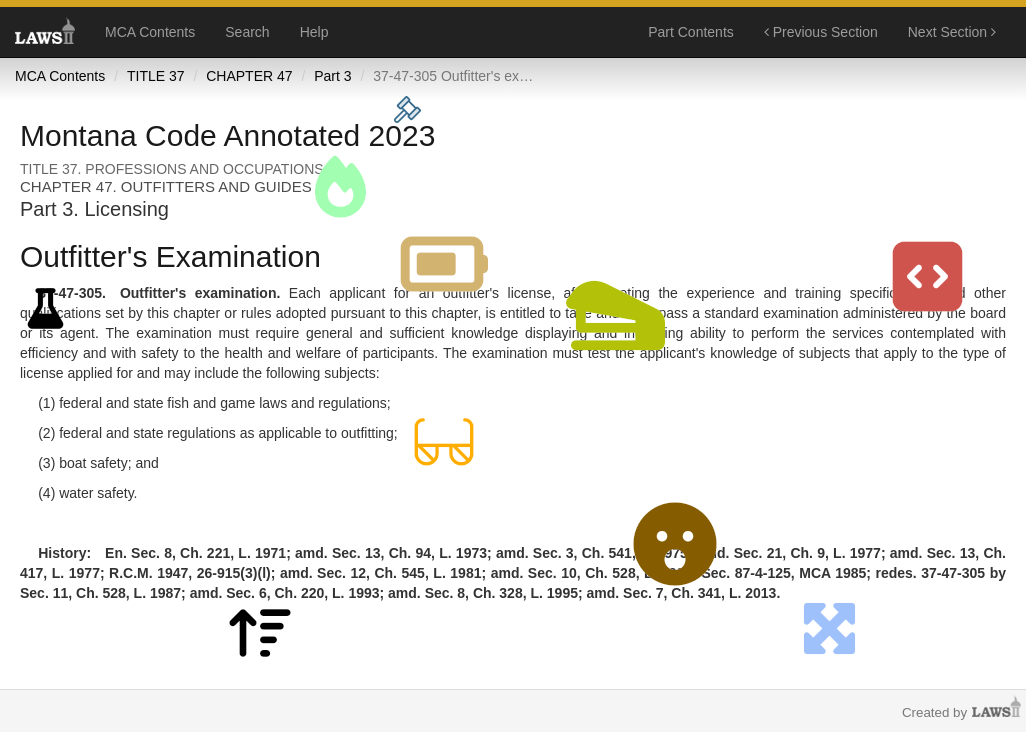 This screenshot has width=1026, height=732. I want to click on indicates trending or popular content, so click(340, 188).